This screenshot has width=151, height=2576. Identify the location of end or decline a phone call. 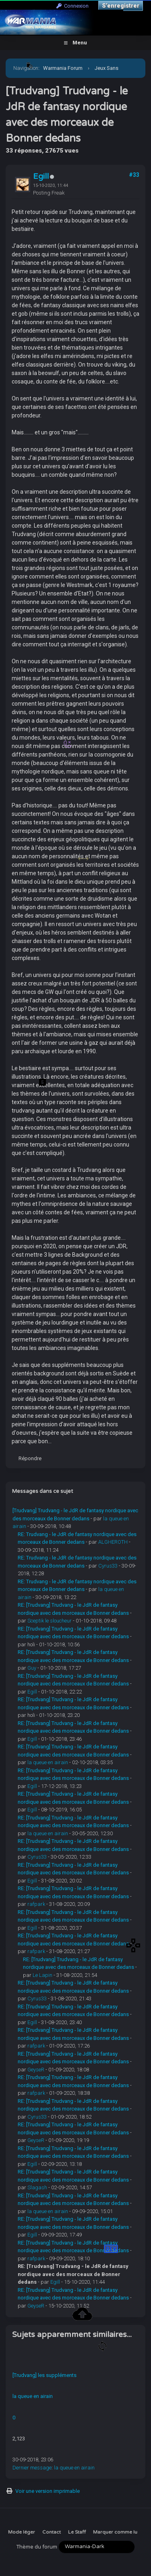
(68, 744).